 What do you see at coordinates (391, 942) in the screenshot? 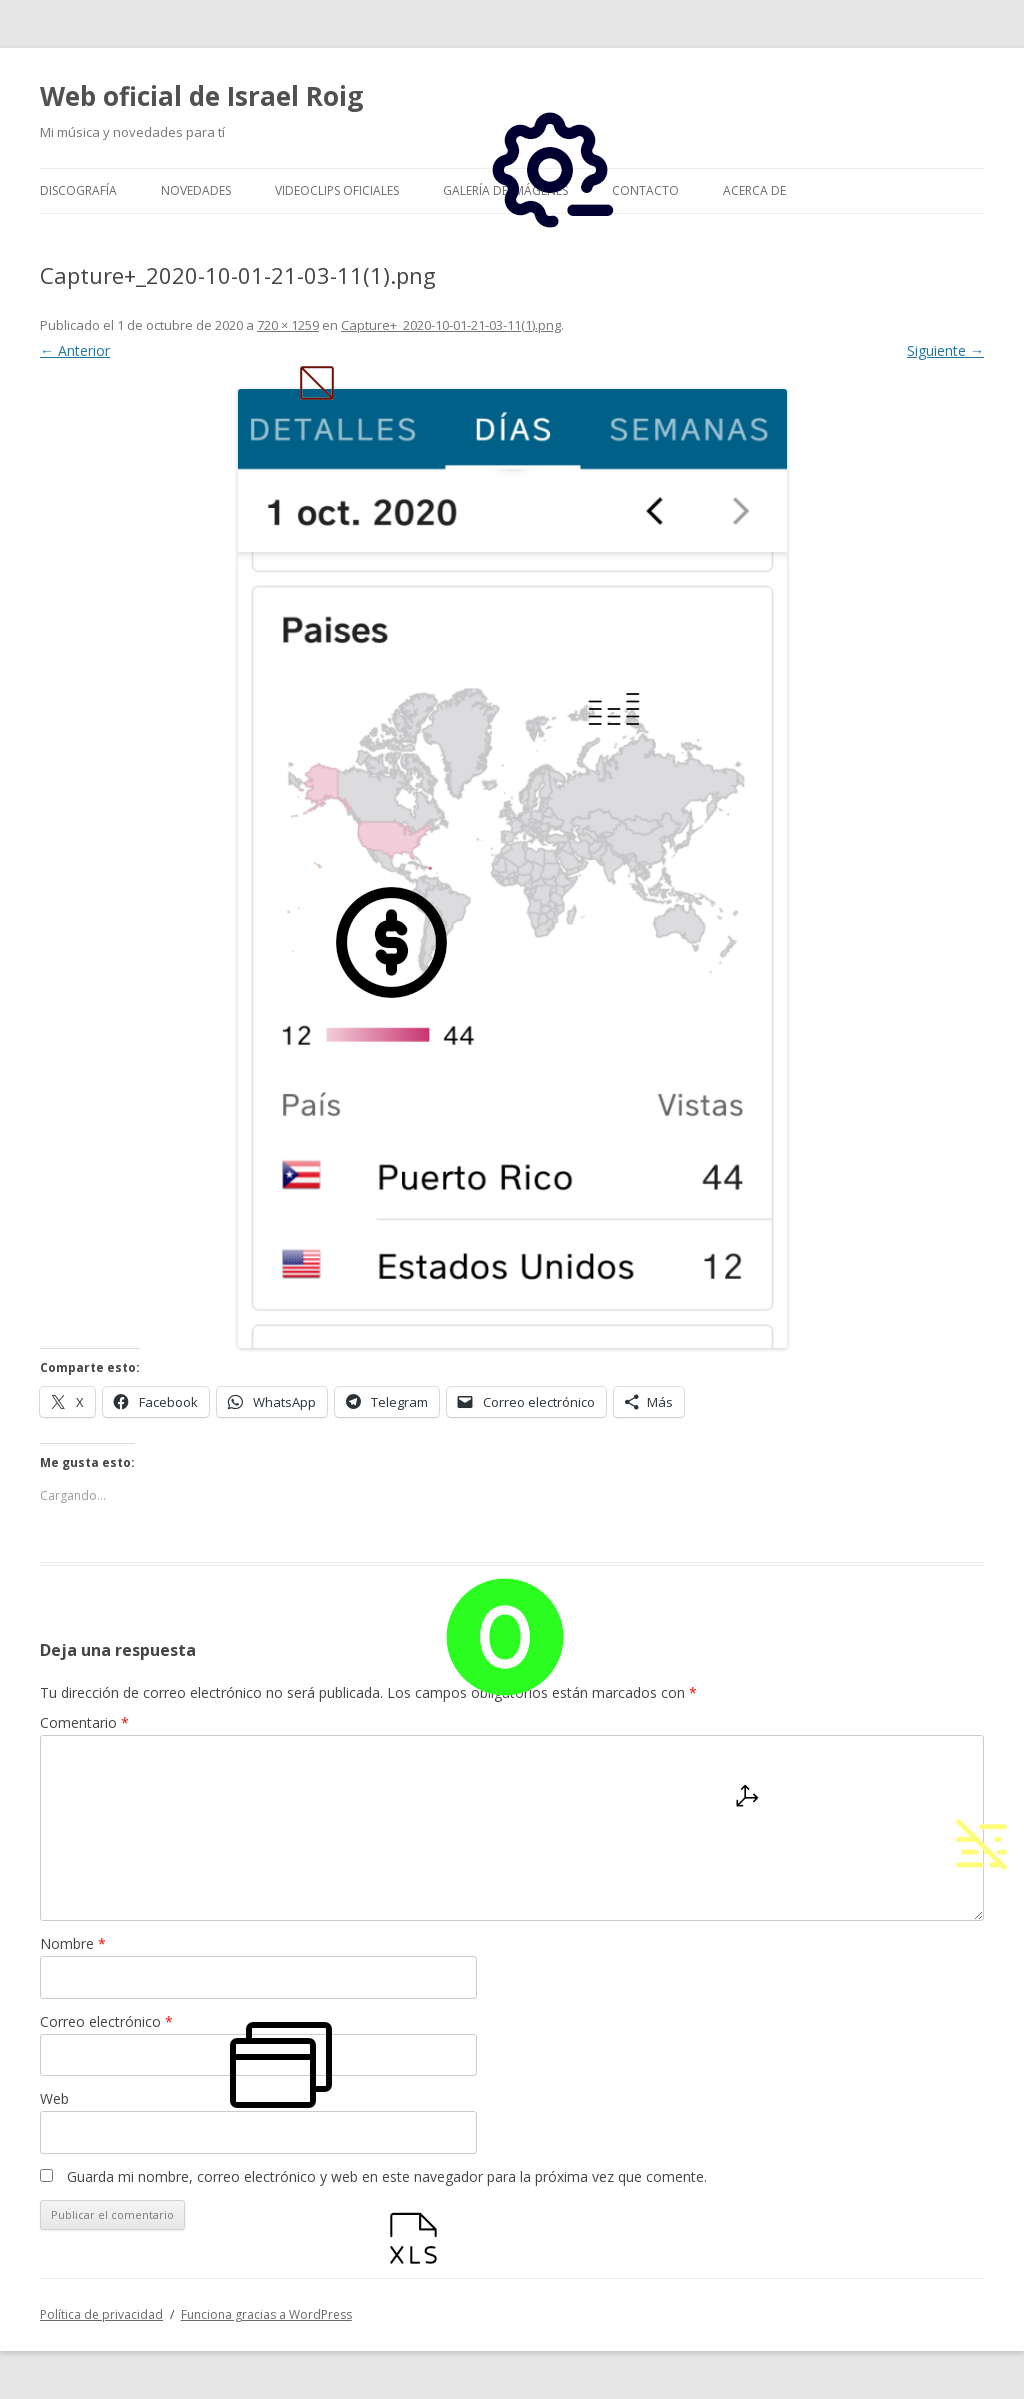
I see `indicates a paid or premium feature` at bounding box center [391, 942].